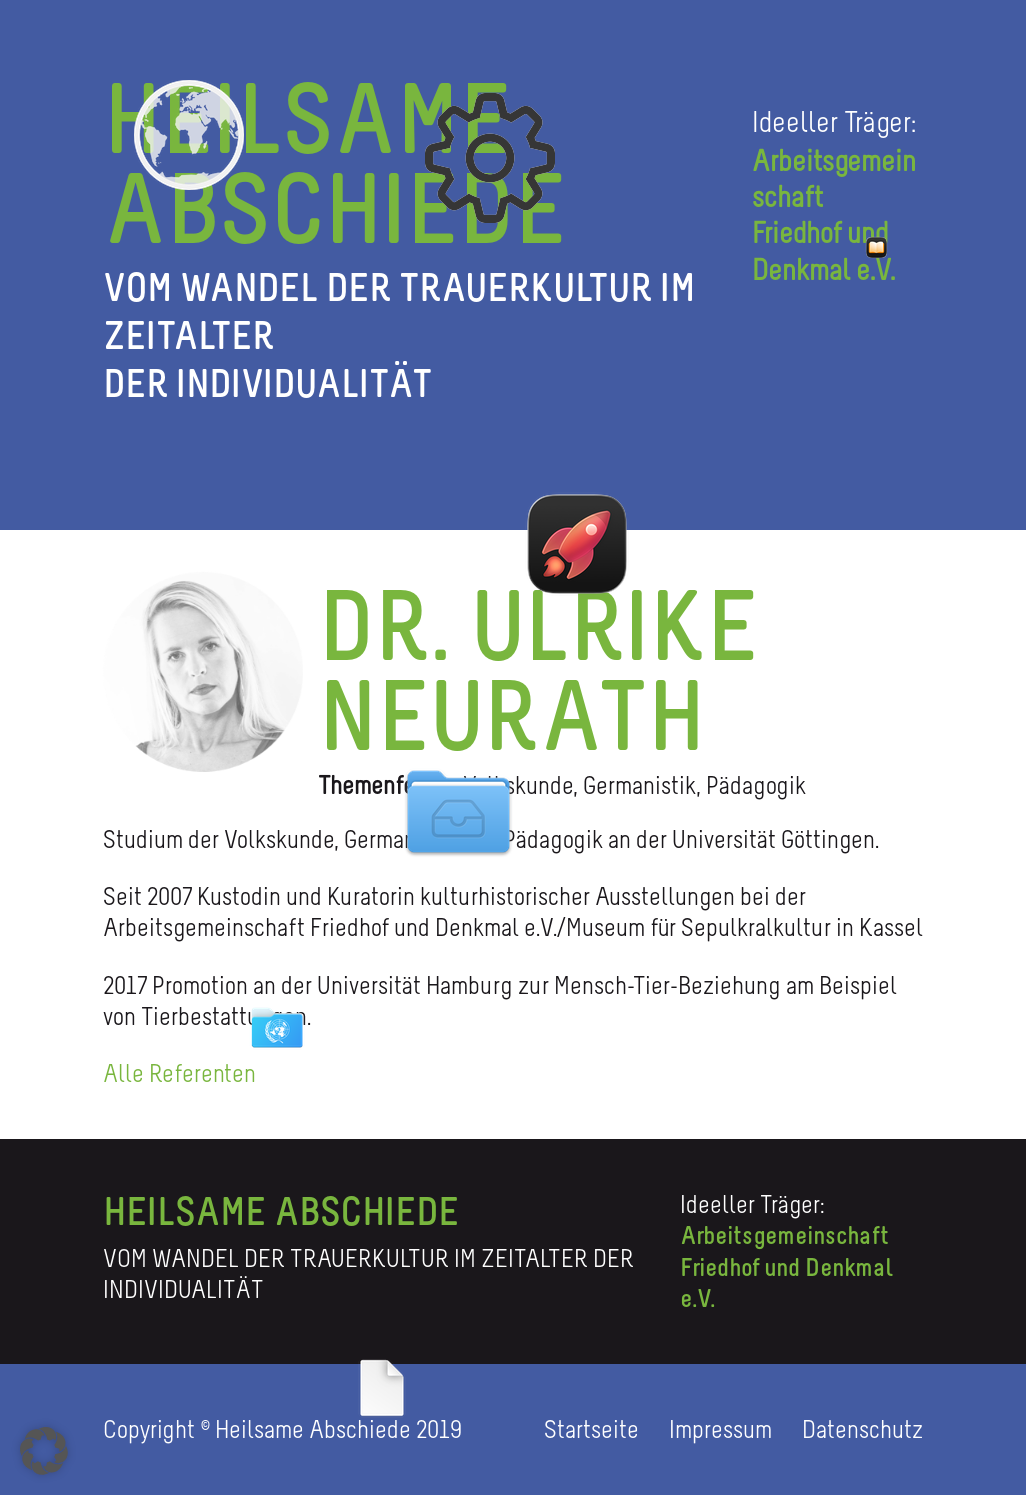  What do you see at coordinates (189, 135) in the screenshot?
I see `indicates web-based or online content` at bounding box center [189, 135].